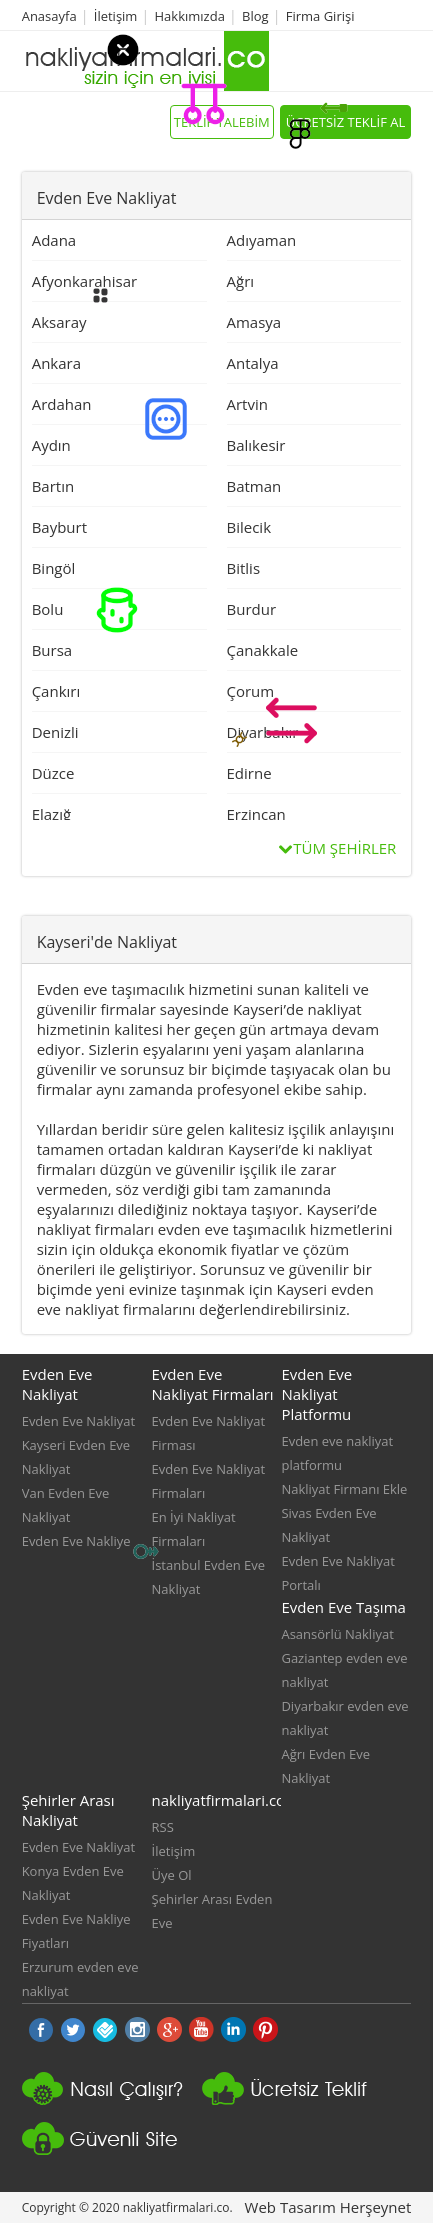  I want to click on go back to previous screen, so click(334, 108).